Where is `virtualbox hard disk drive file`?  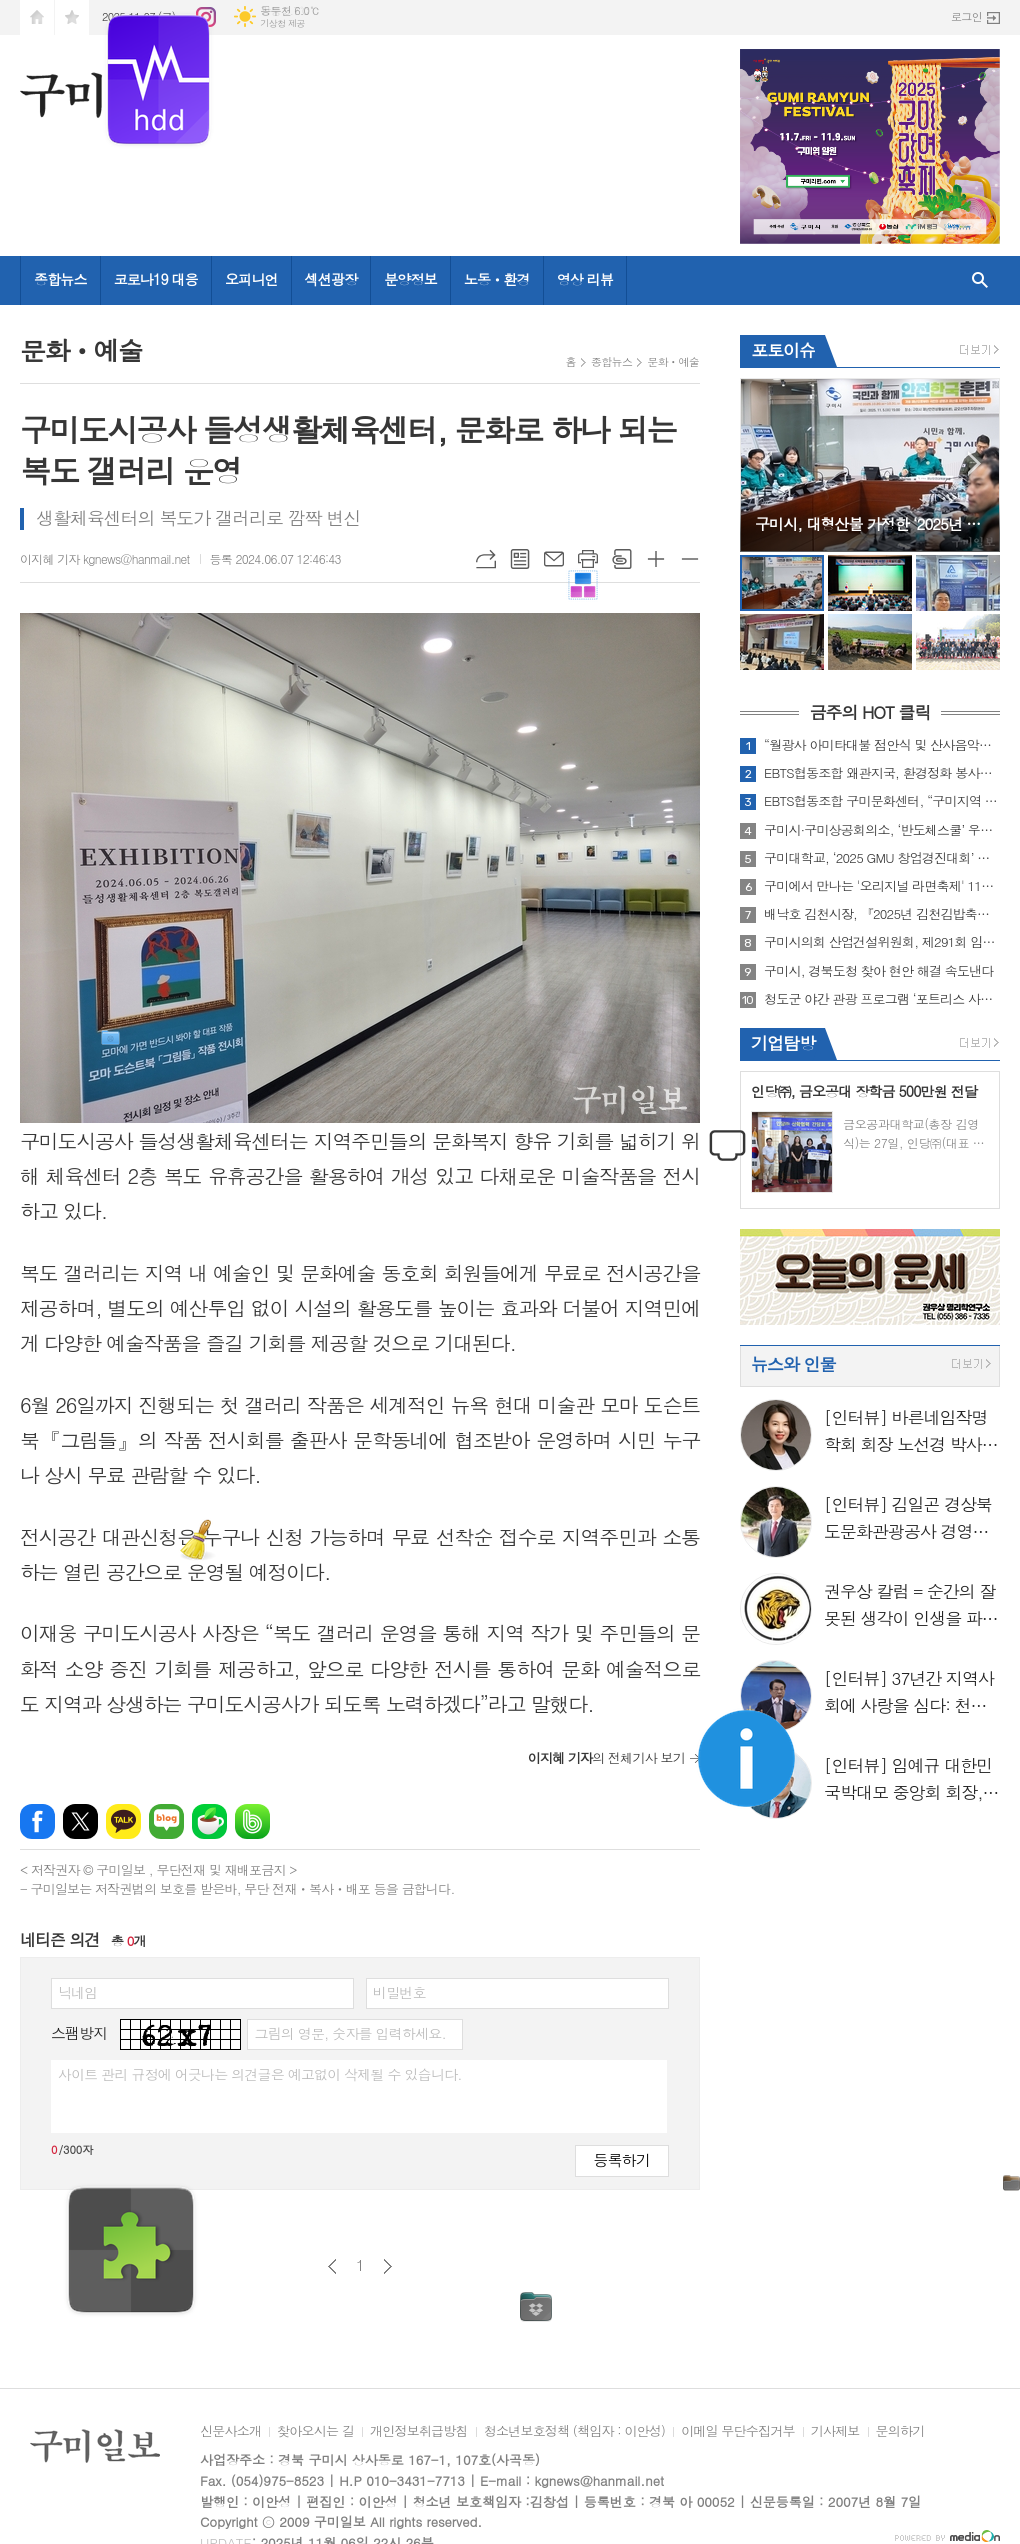 virtualbox hard disk drive file is located at coordinates (158, 79).